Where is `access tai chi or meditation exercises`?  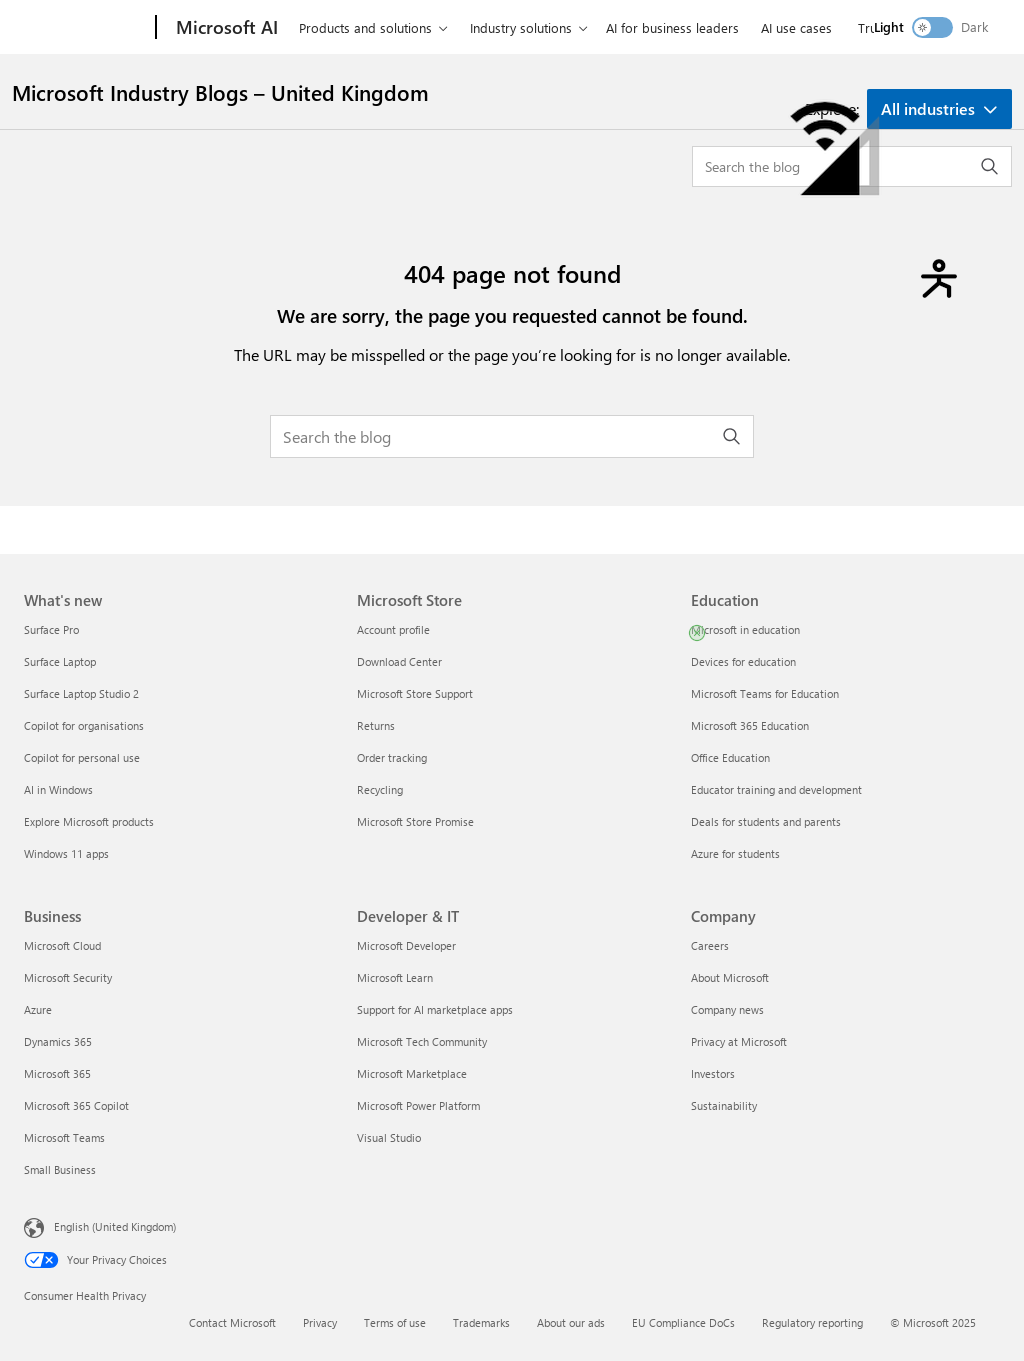 access tai chi or meditation exercises is located at coordinates (939, 280).